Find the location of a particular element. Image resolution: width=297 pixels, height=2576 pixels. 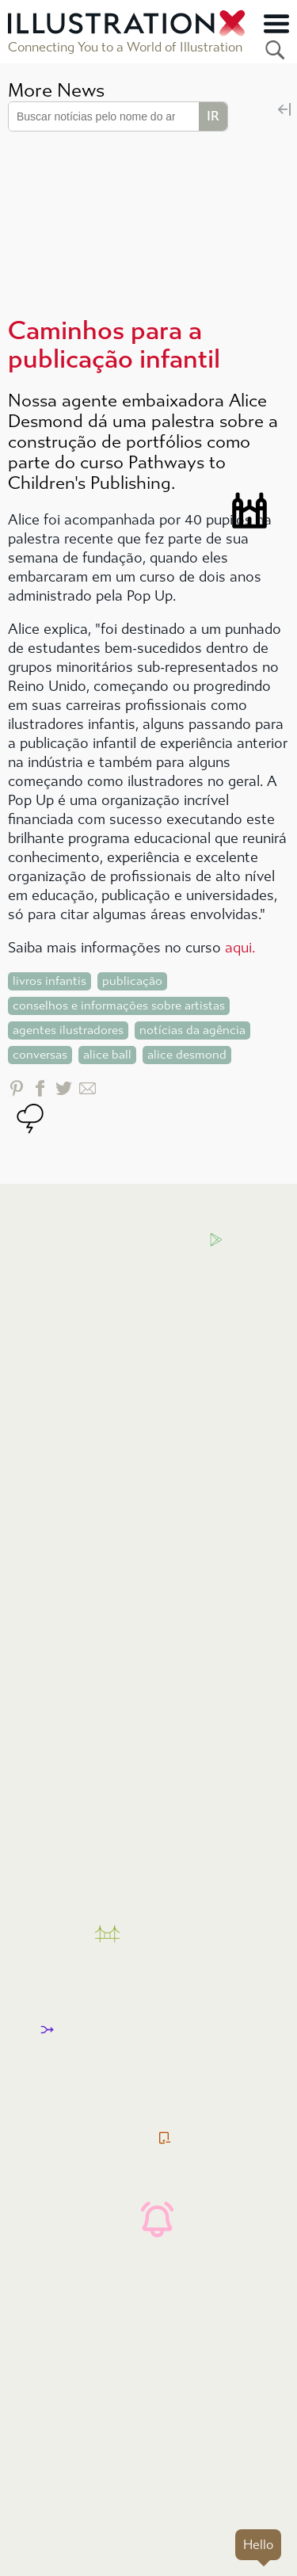

indicates thunderstorm or severe weather conditions is located at coordinates (30, 1118).